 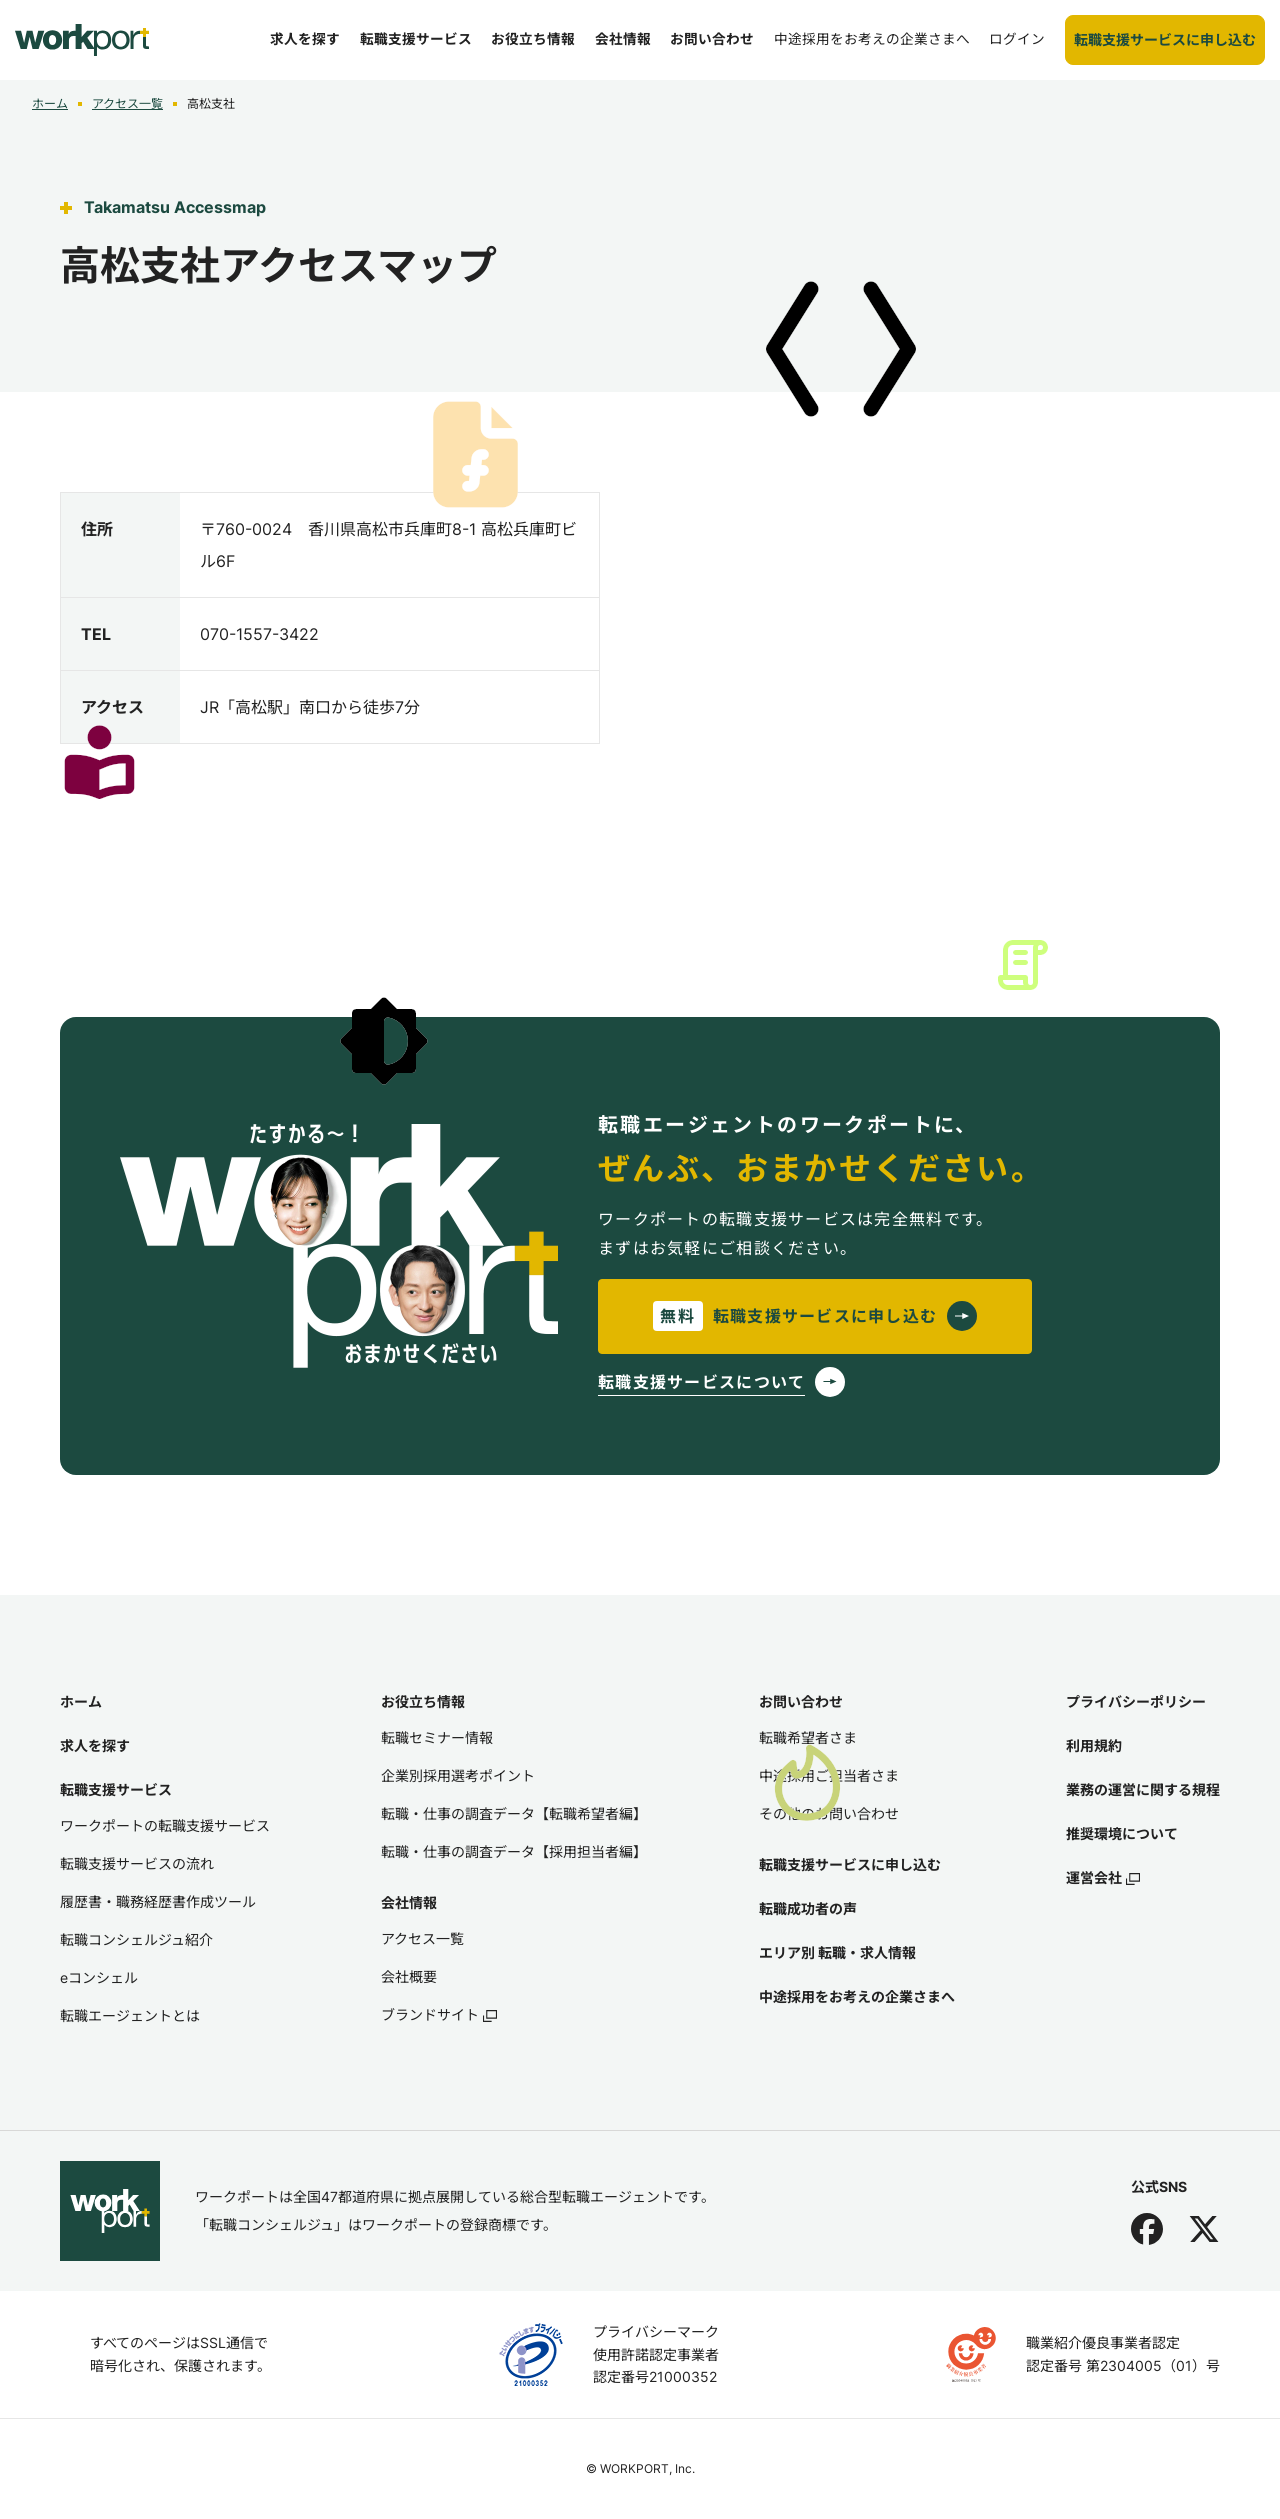 I want to click on open reading mode or e-reader view, so click(x=99, y=763).